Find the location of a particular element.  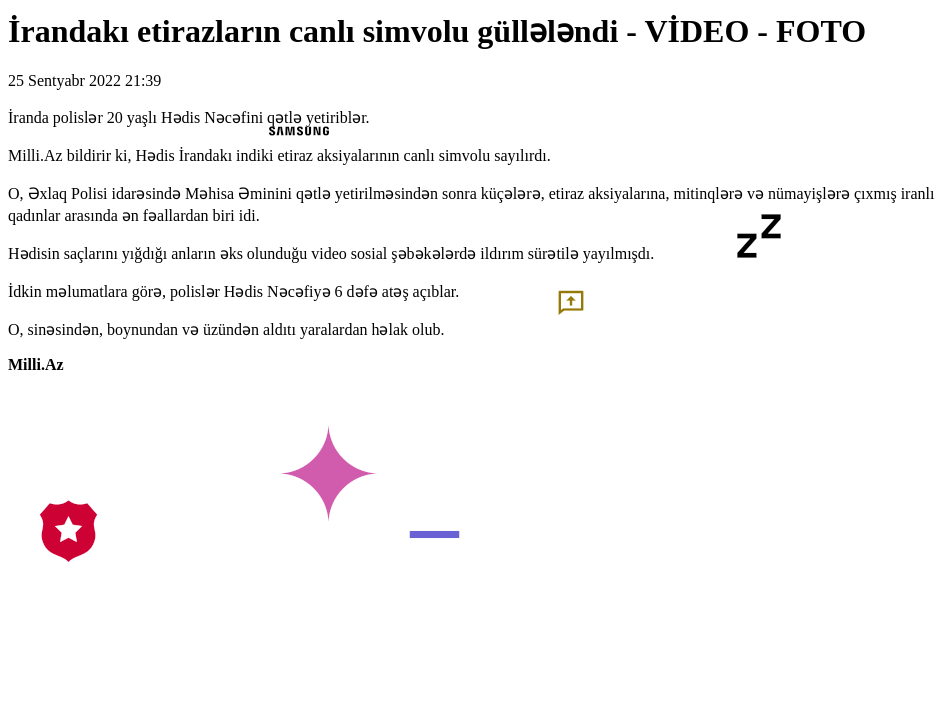

open Google Gemini AI assistant is located at coordinates (328, 473).